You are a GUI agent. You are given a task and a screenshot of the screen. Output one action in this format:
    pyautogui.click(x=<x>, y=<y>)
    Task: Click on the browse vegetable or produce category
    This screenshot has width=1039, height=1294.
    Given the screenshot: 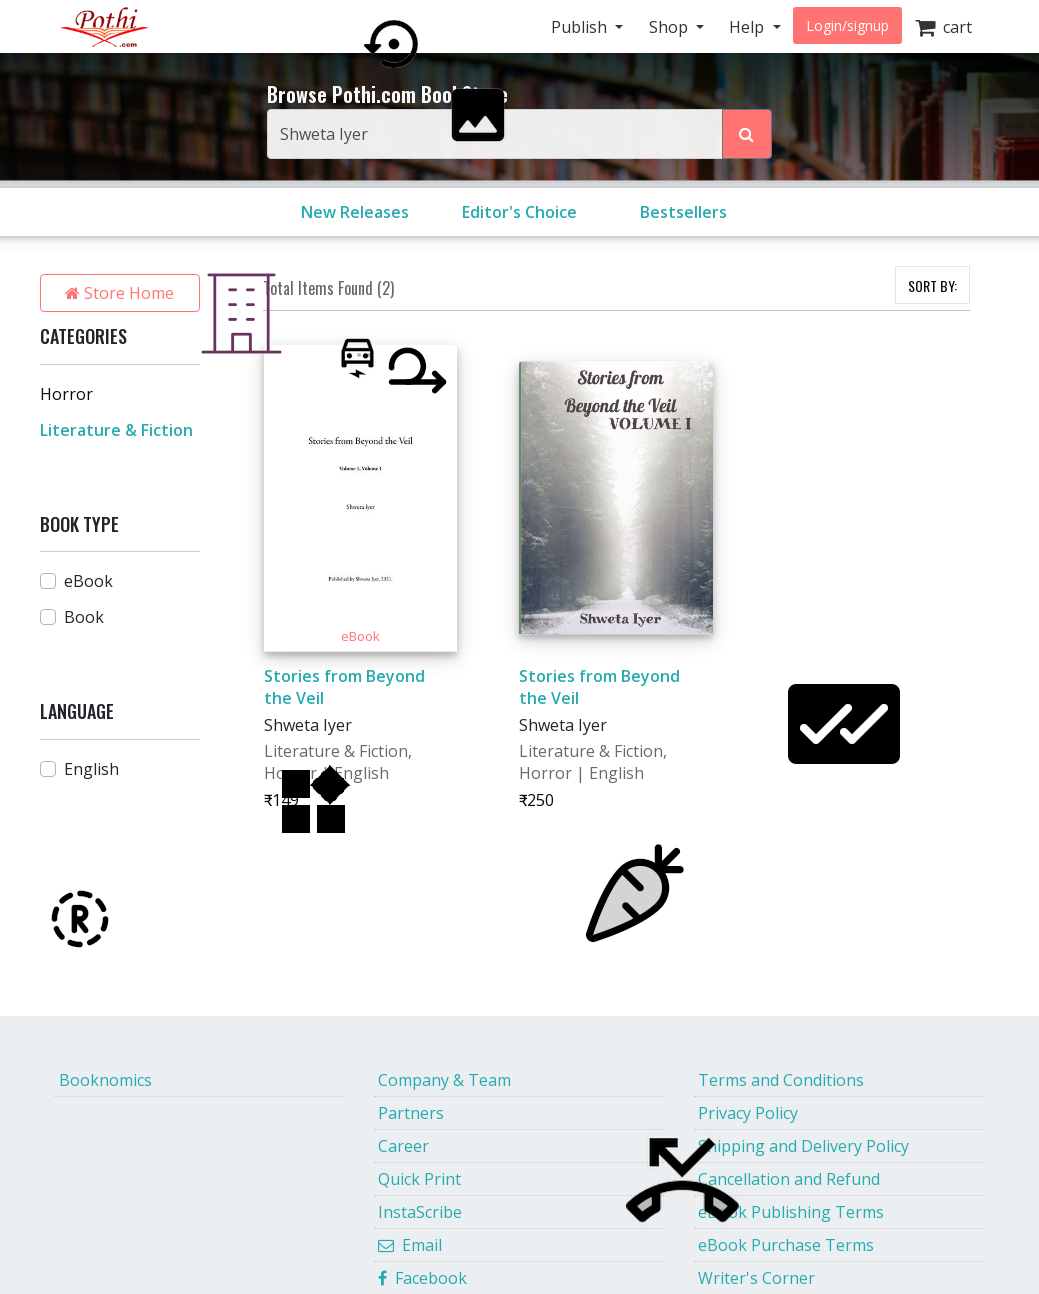 What is the action you would take?
    pyautogui.click(x=633, y=895)
    